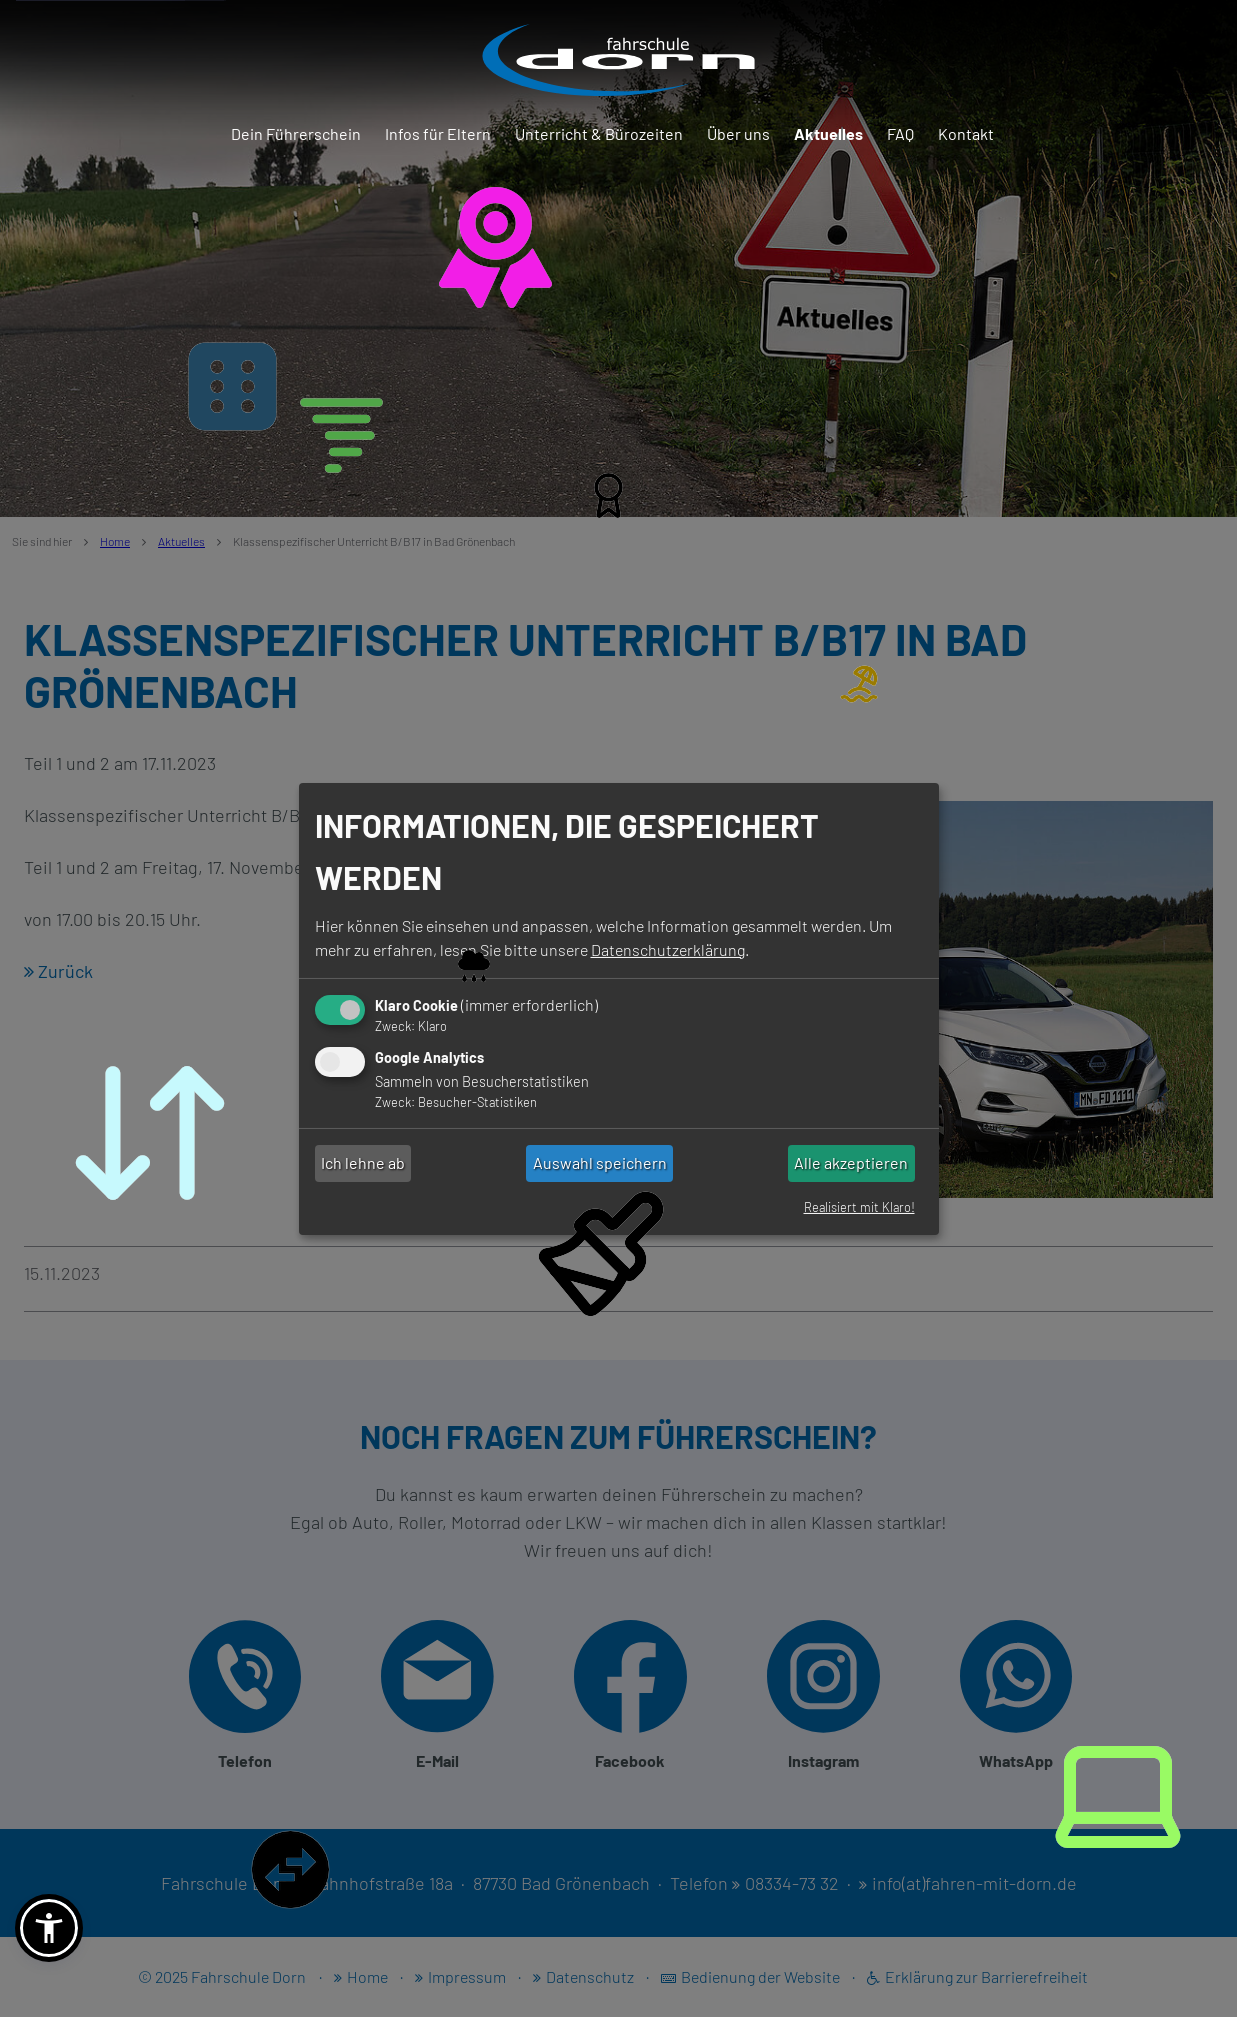 The image size is (1237, 2017). What do you see at coordinates (290, 1869) in the screenshot?
I see `swap or exchange items` at bounding box center [290, 1869].